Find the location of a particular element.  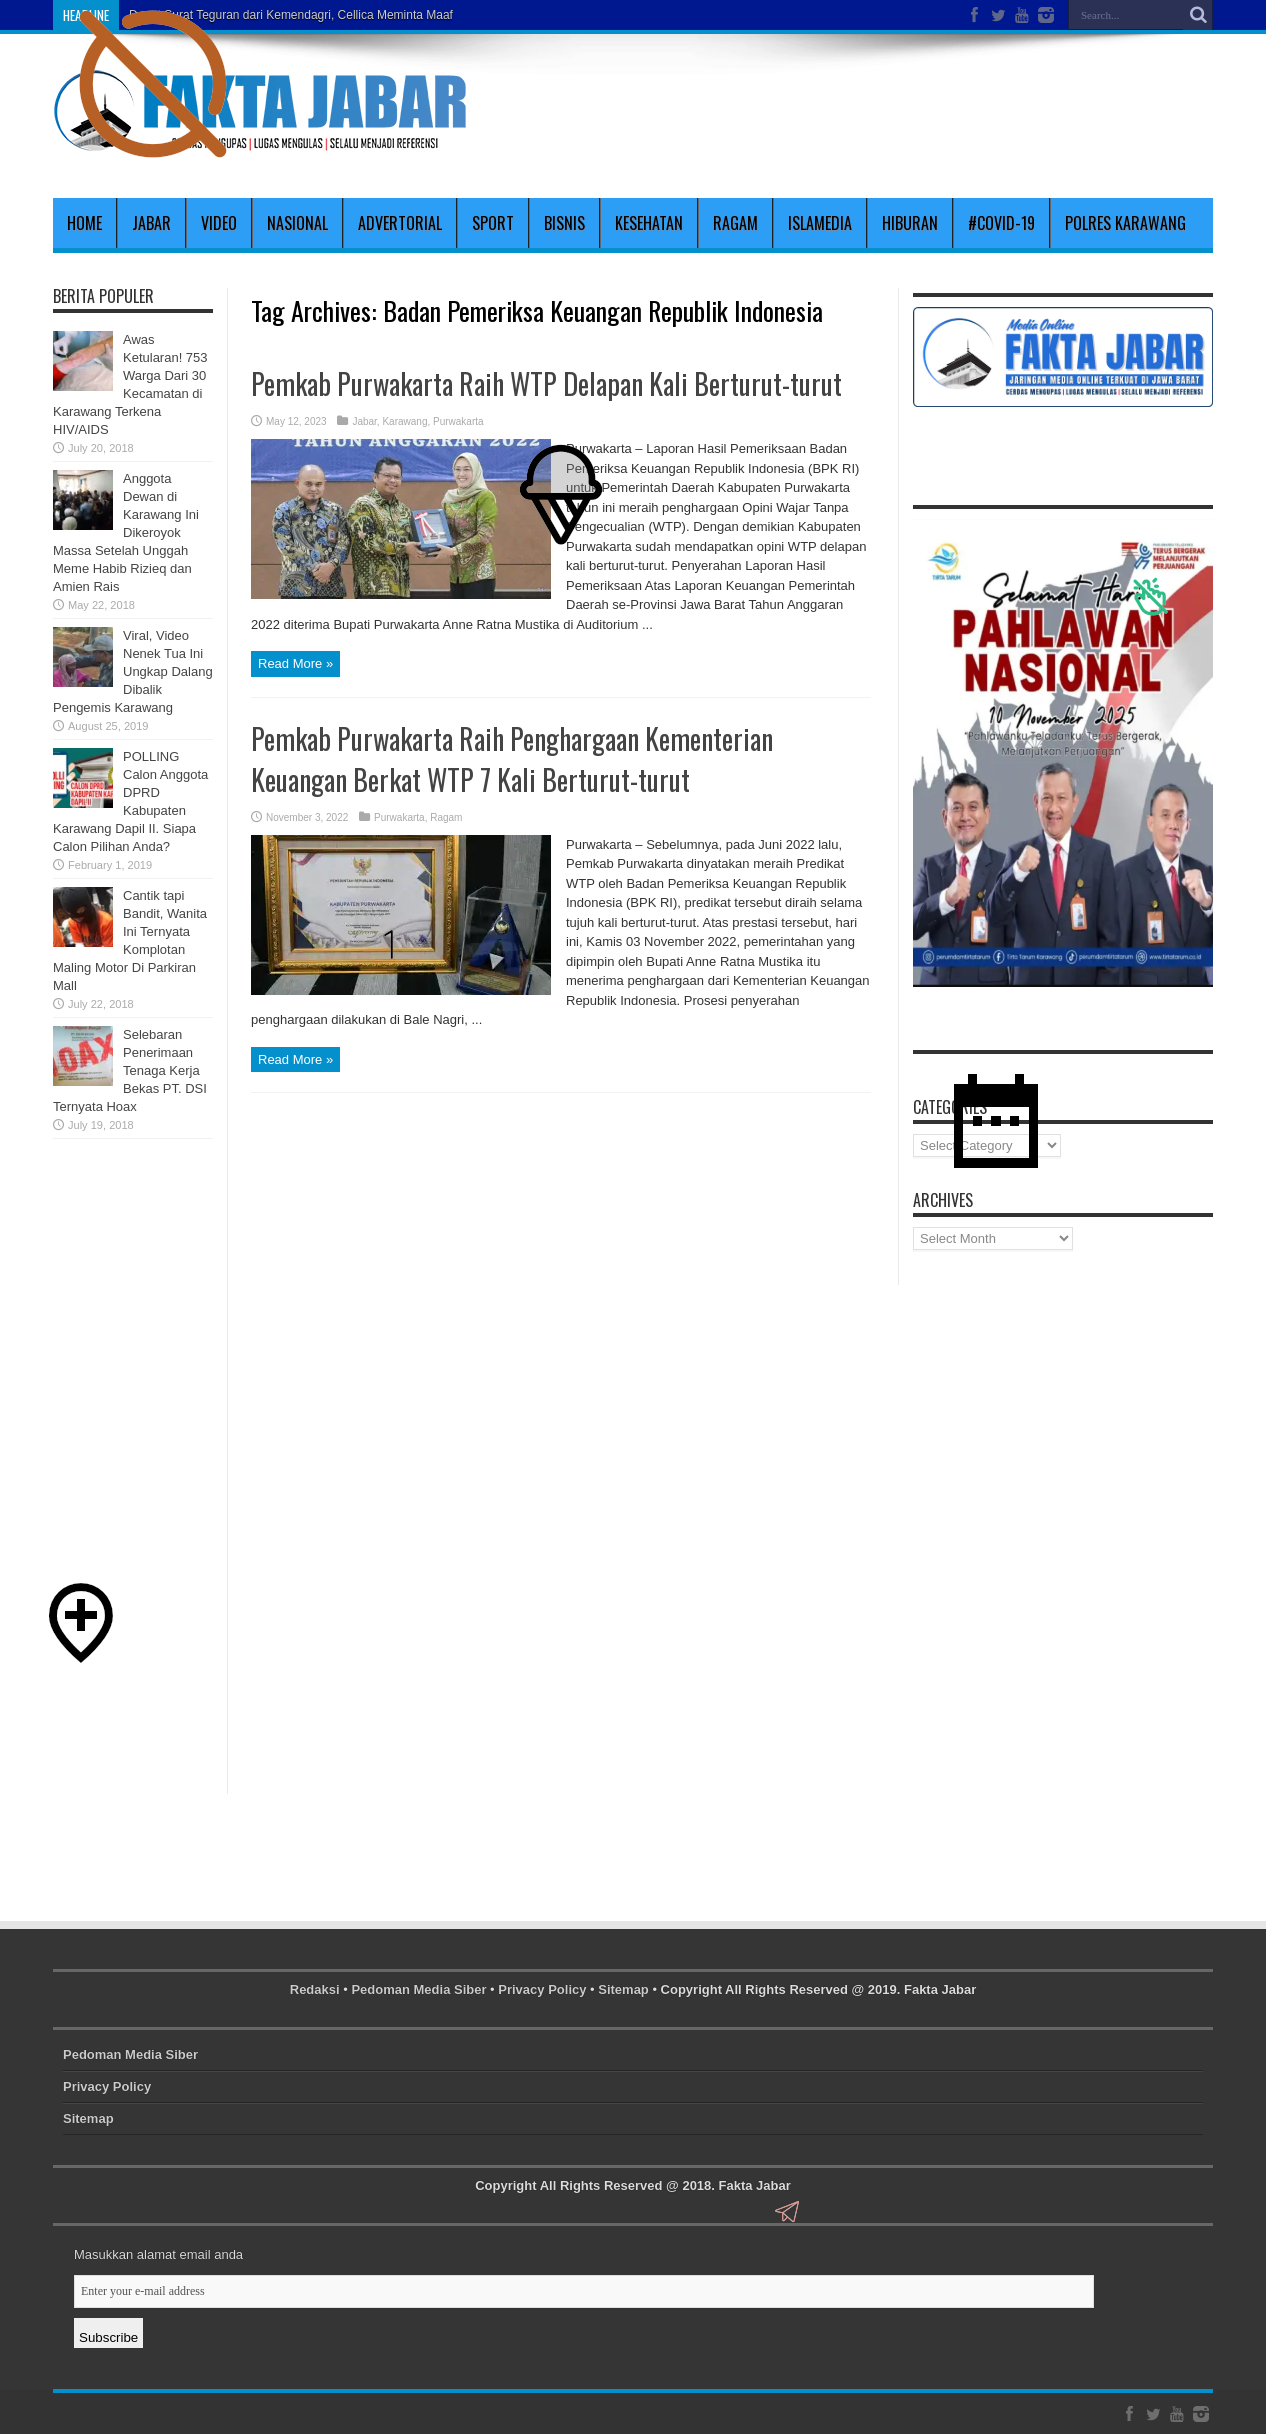

open Telegram app is located at coordinates (788, 2212).